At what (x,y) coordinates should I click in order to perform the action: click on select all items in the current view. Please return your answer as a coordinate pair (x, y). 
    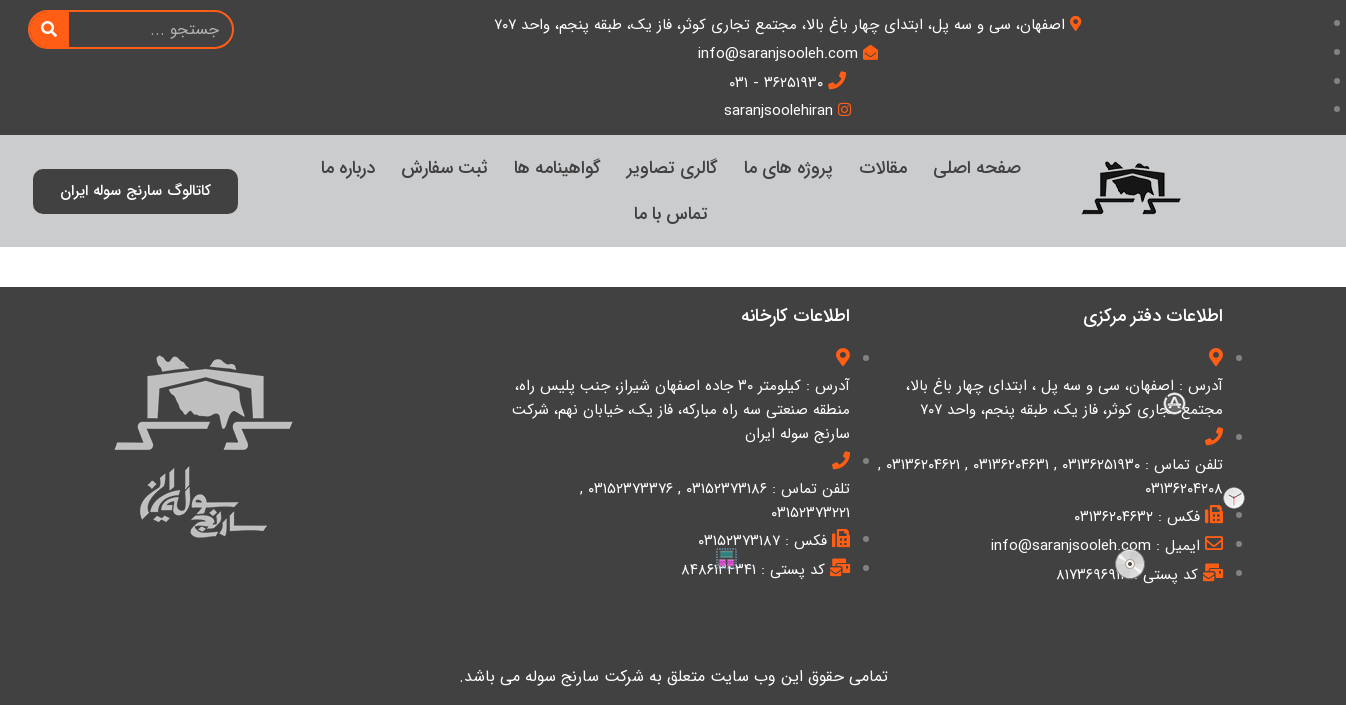
    Looking at the image, I should click on (726, 558).